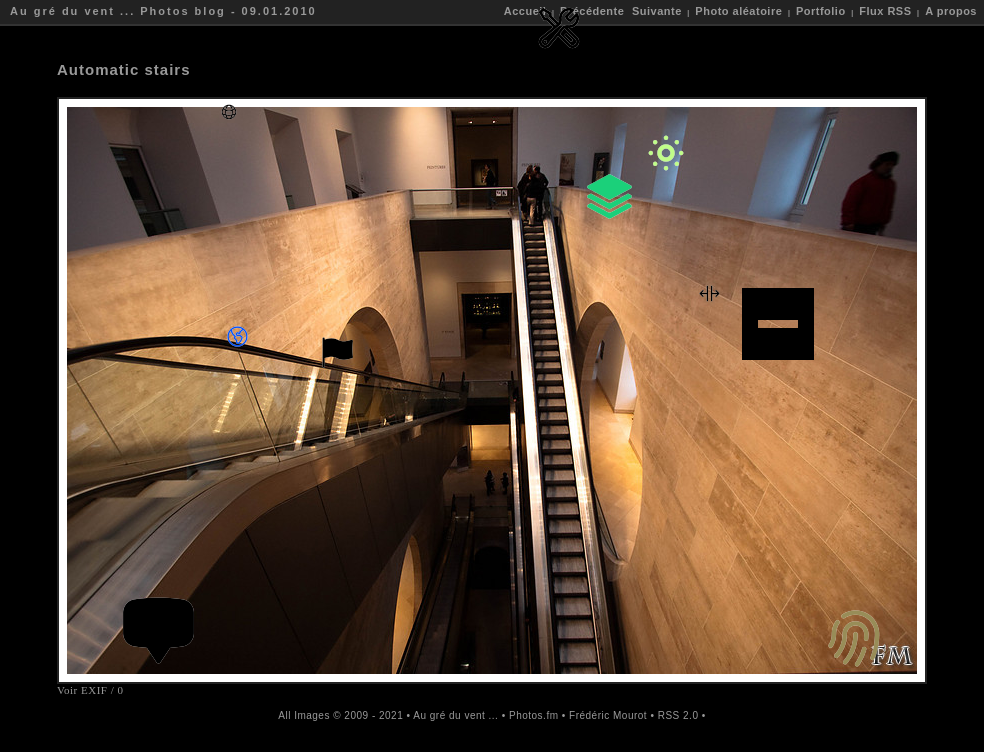  Describe the element at coordinates (609, 196) in the screenshot. I see `view layers or stacked content` at that location.